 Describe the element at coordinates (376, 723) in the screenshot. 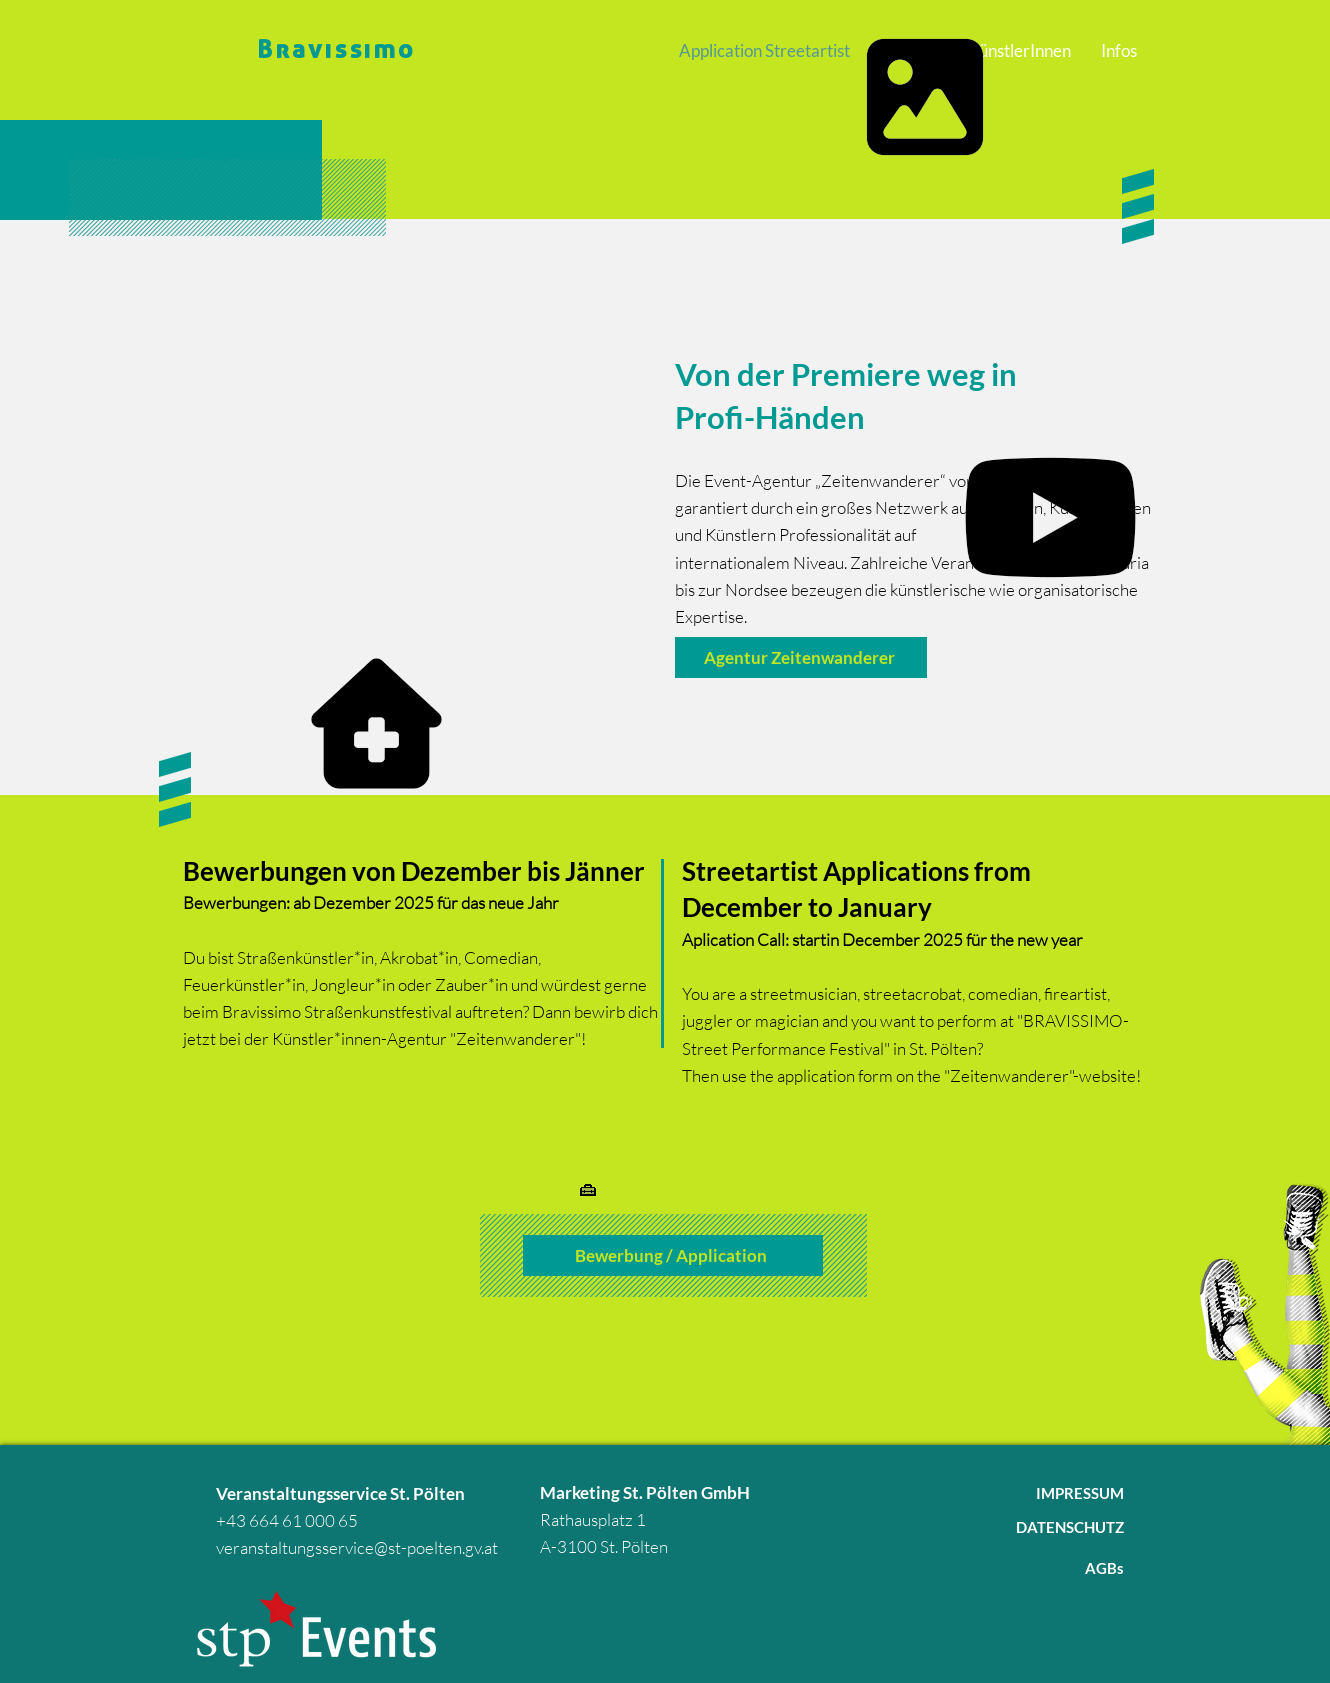

I see `access home healthcare services` at that location.